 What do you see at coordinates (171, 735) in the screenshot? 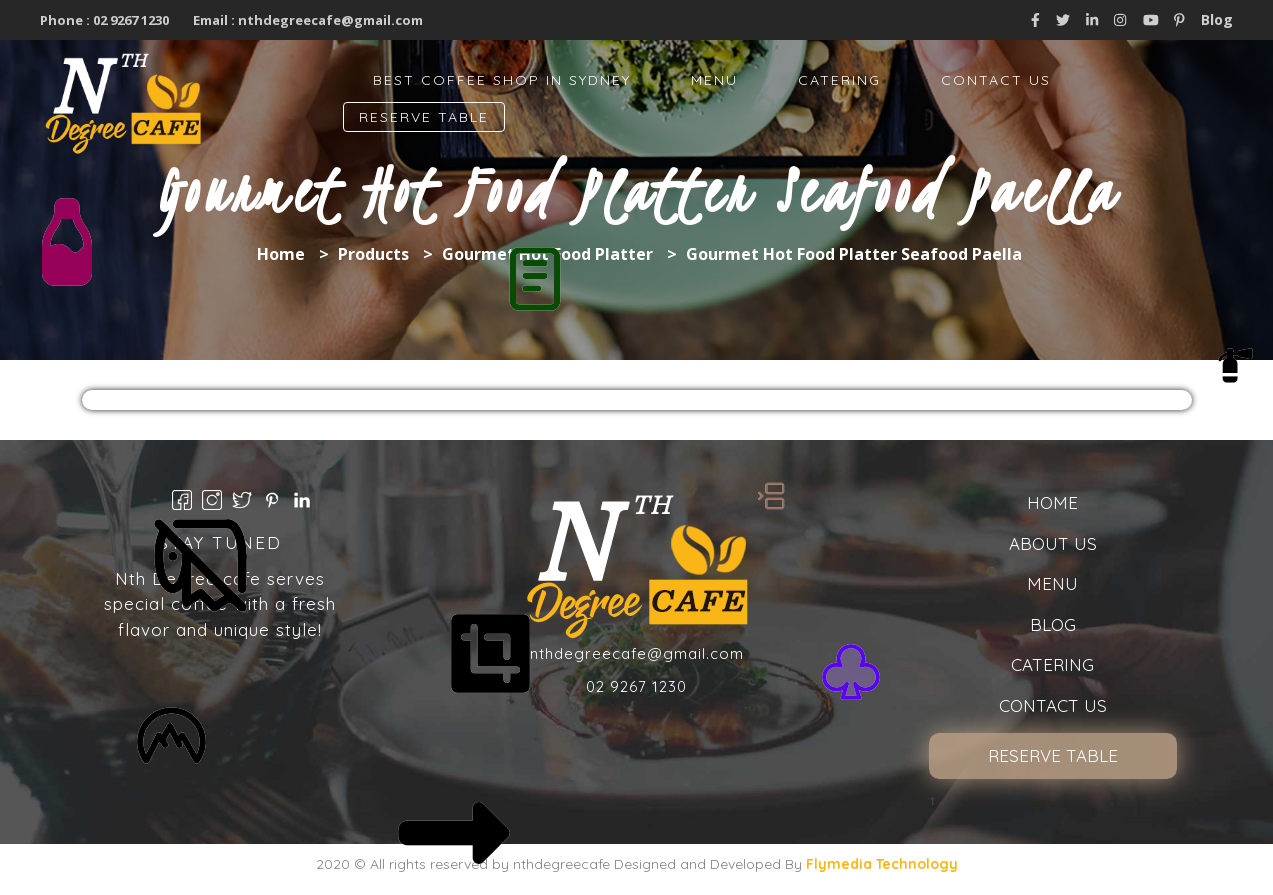
I see `connect to NordVPN` at bounding box center [171, 735].